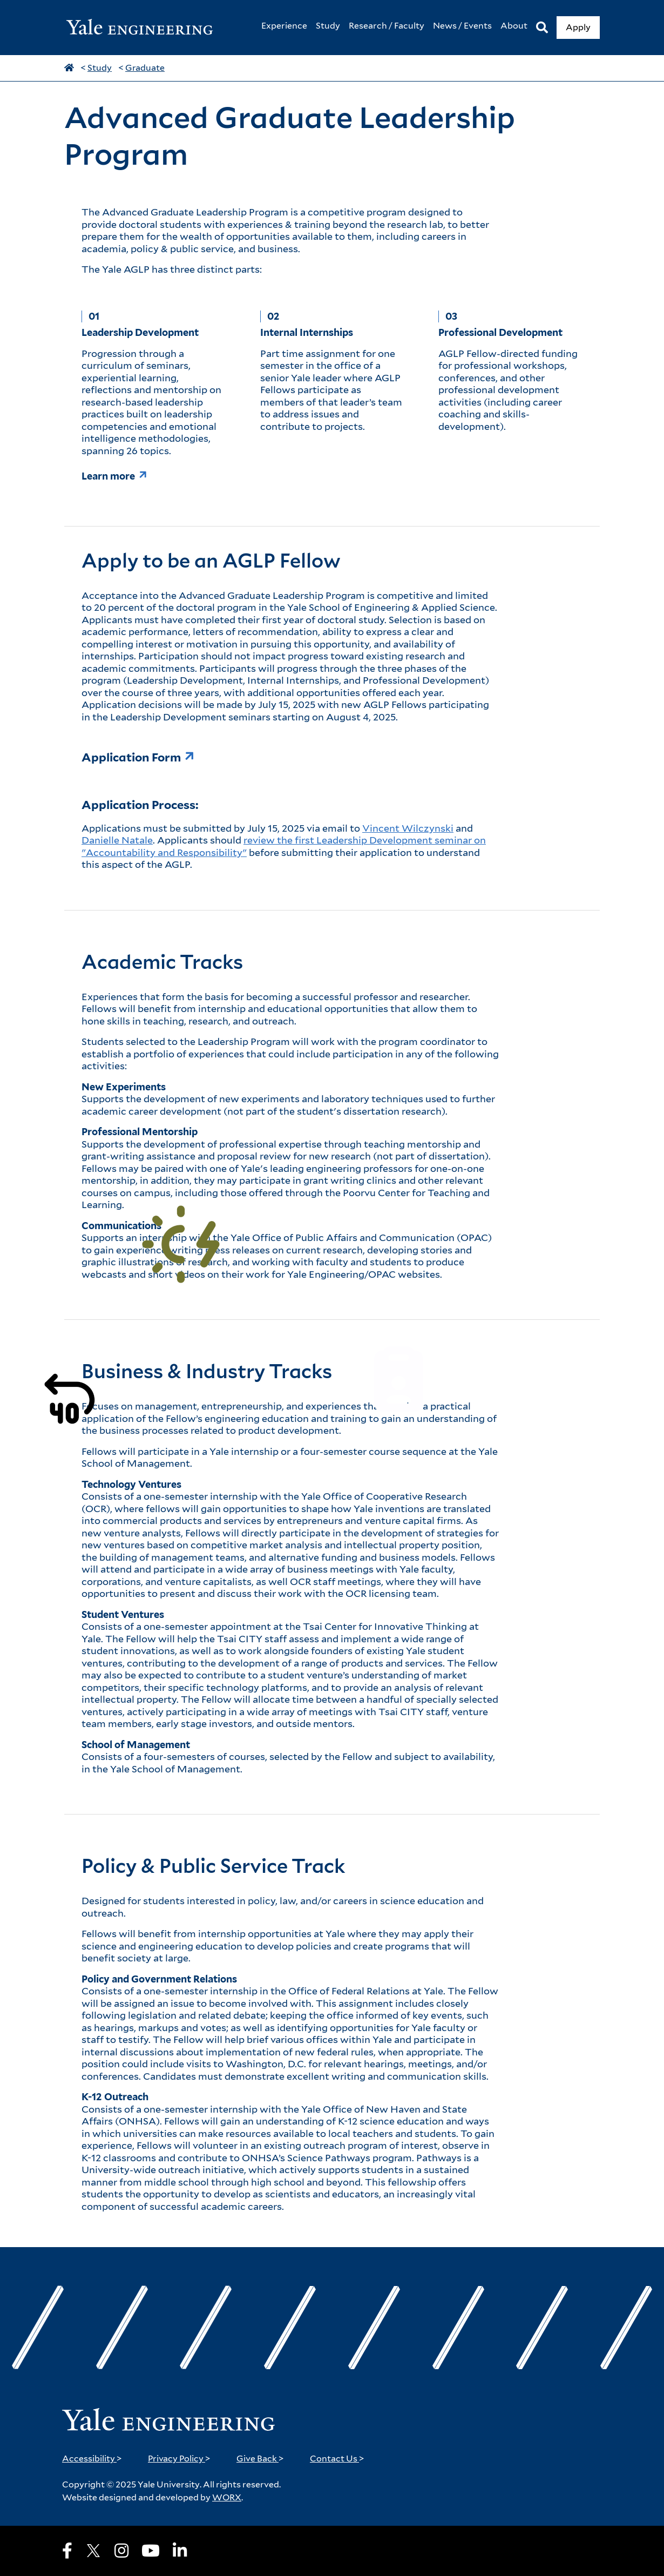 The width and height of the screenshot is (664, 2576). Describe the element at coordinates (398, 1379) in the screenshot. I see `view user profile or personnel record` at that location.